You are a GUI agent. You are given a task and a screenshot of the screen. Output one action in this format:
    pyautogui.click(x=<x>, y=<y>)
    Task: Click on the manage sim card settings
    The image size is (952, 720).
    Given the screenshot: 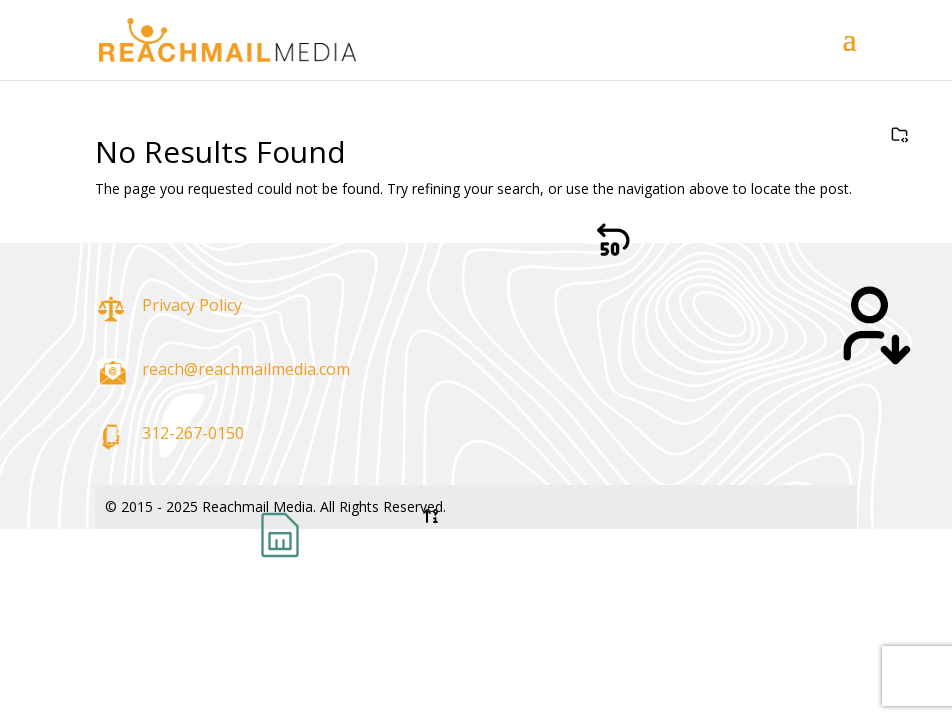 What is the action you would take?
    pyautogui.click(x=280, y=535)
    